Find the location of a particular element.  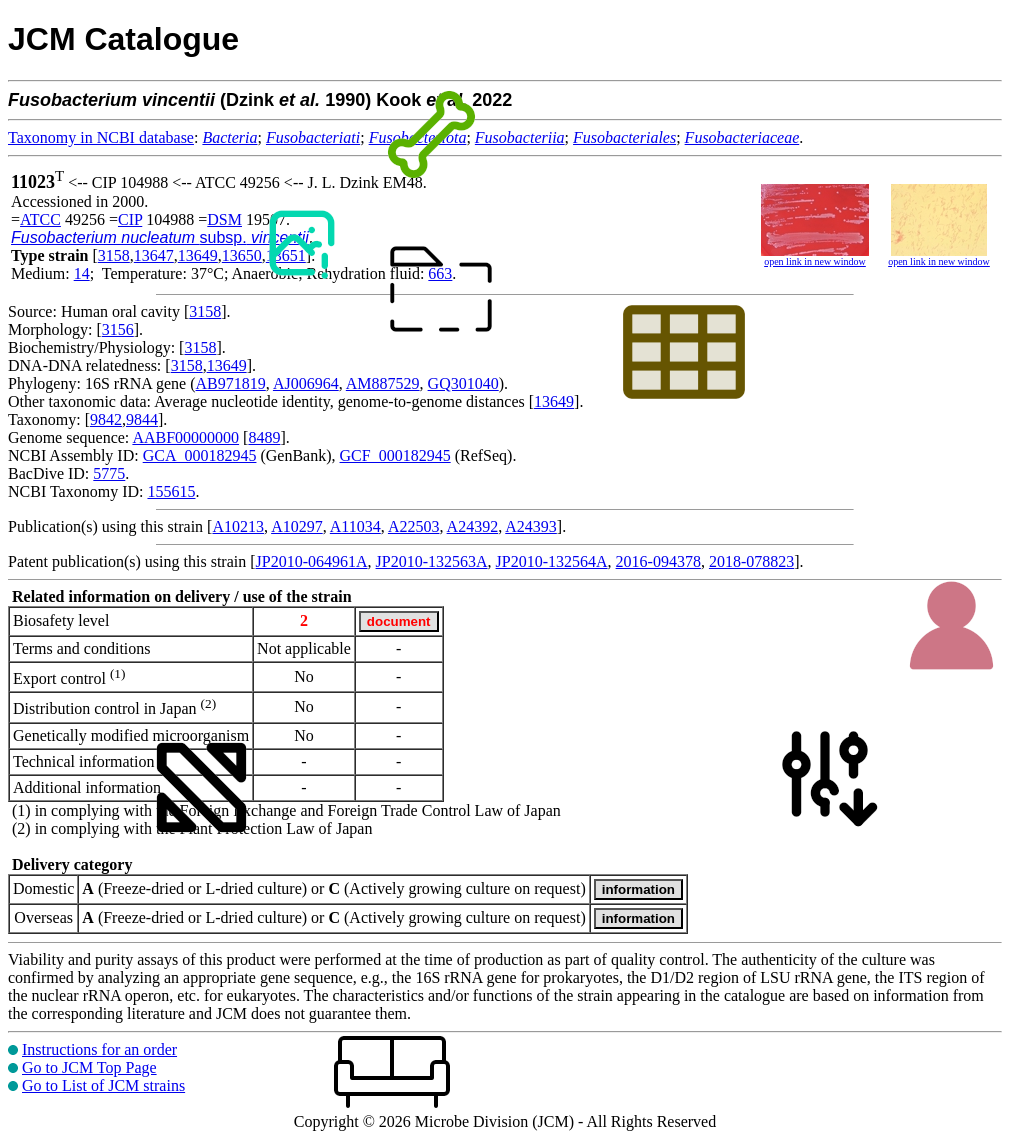

open apple news app is located at coordinates (201, 787).